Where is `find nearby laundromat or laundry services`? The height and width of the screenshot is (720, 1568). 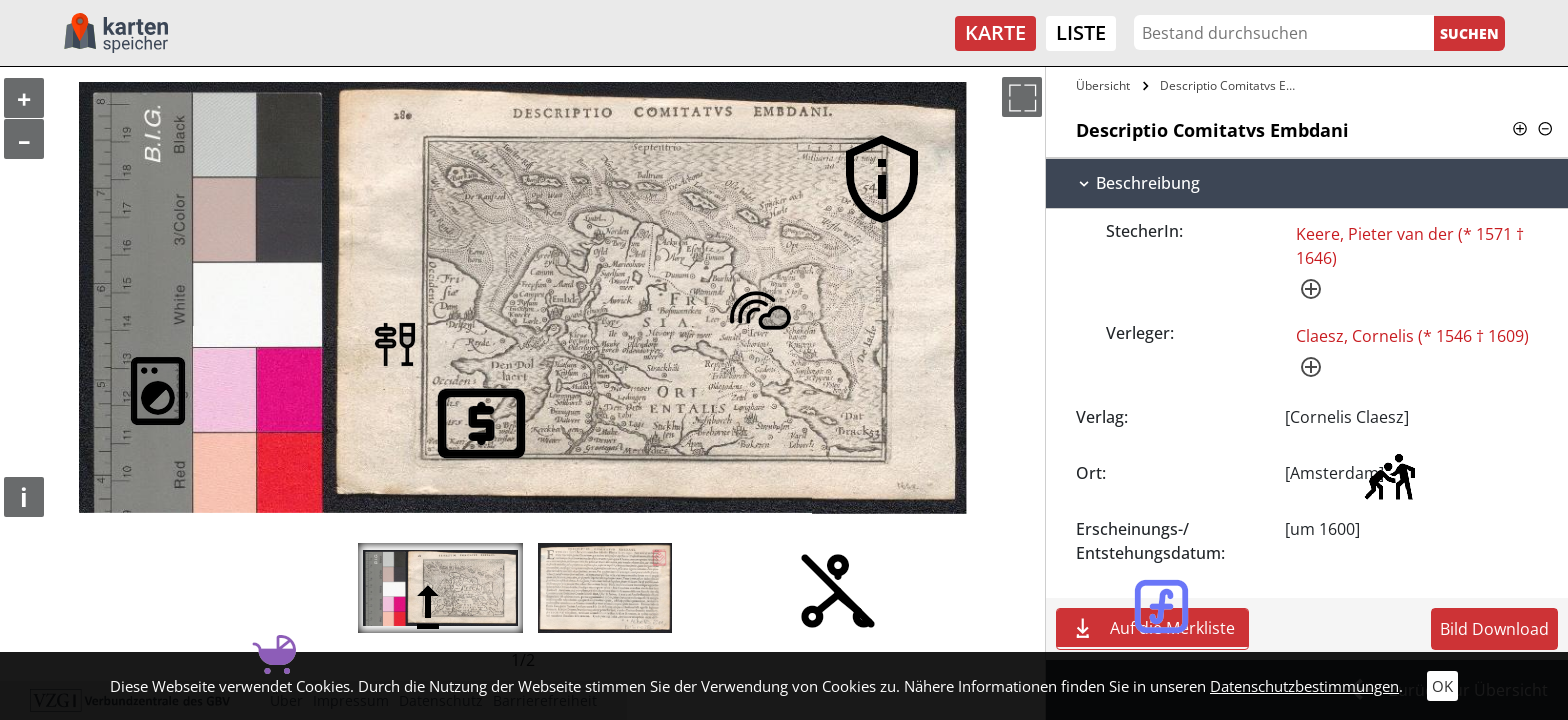
find nearby laundromat or laundry services is located at coordinates (158, 391).